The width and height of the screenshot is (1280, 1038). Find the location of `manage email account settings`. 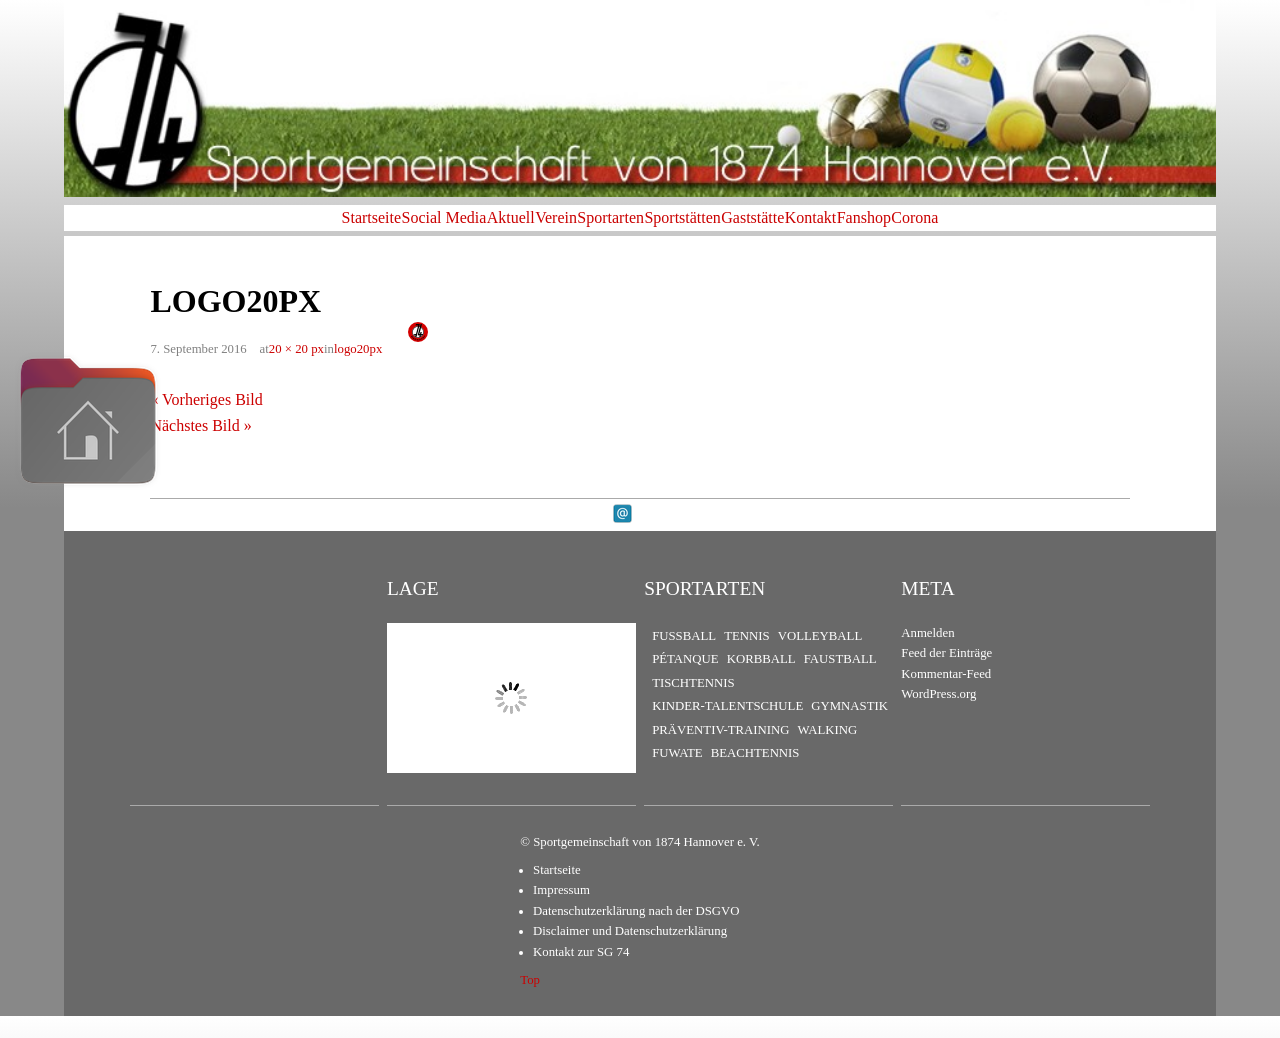

manage email account settings is located at coordinates (622, 513).